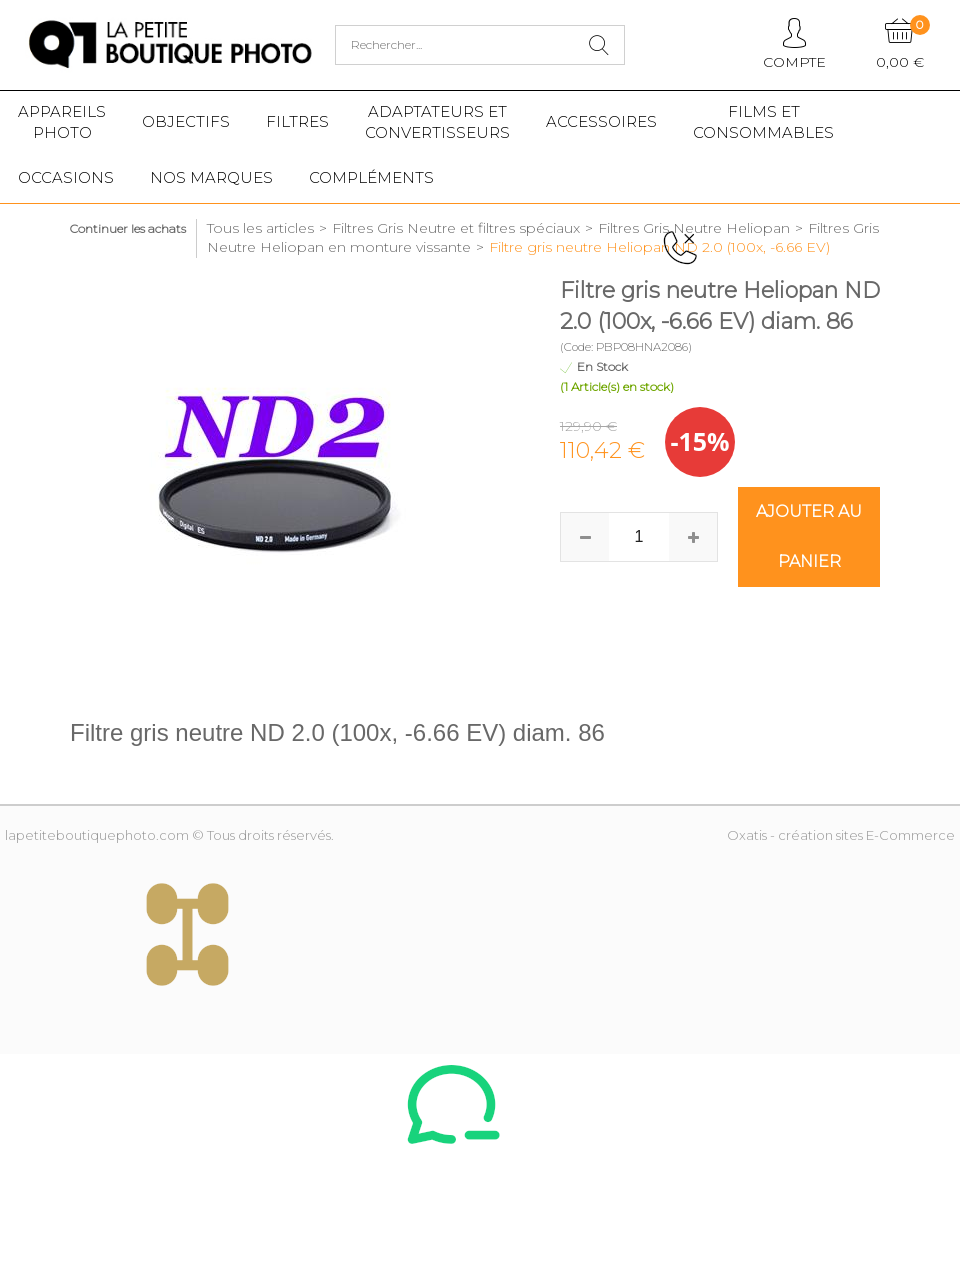 The image size is (960, 1268). Describe the element at coordinates (451, 1104) in the screenshot. I see `remove a message or conversation` at that location.